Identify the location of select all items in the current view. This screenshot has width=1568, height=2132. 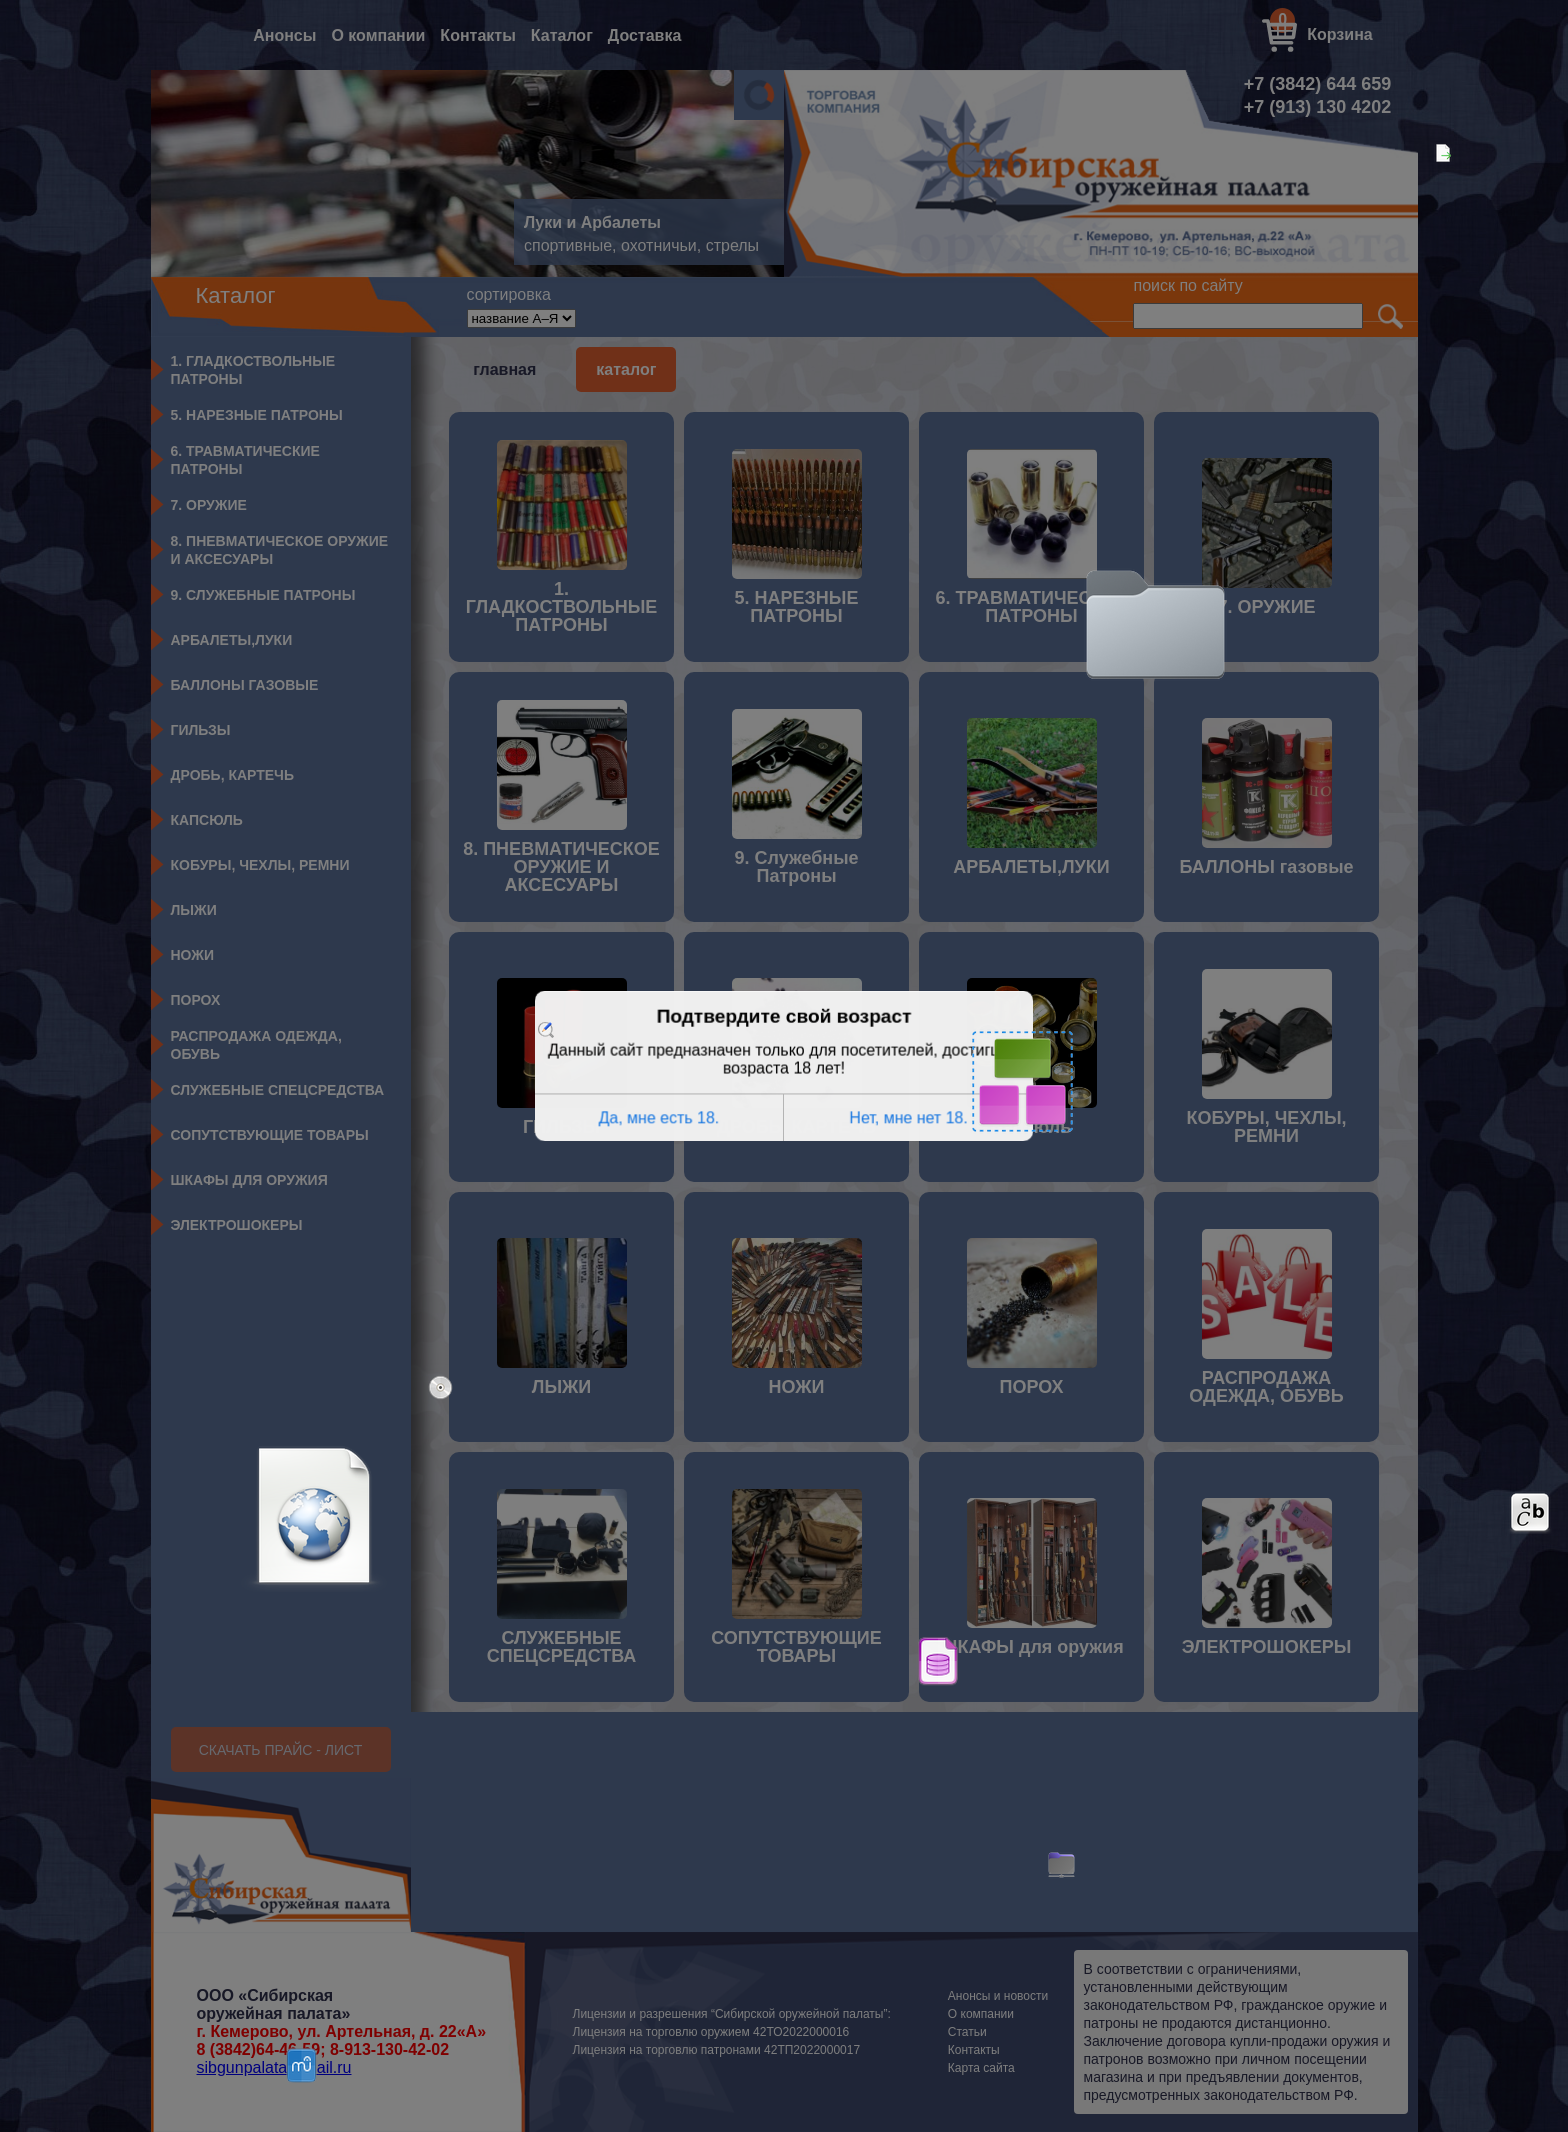
(1022, 1081).